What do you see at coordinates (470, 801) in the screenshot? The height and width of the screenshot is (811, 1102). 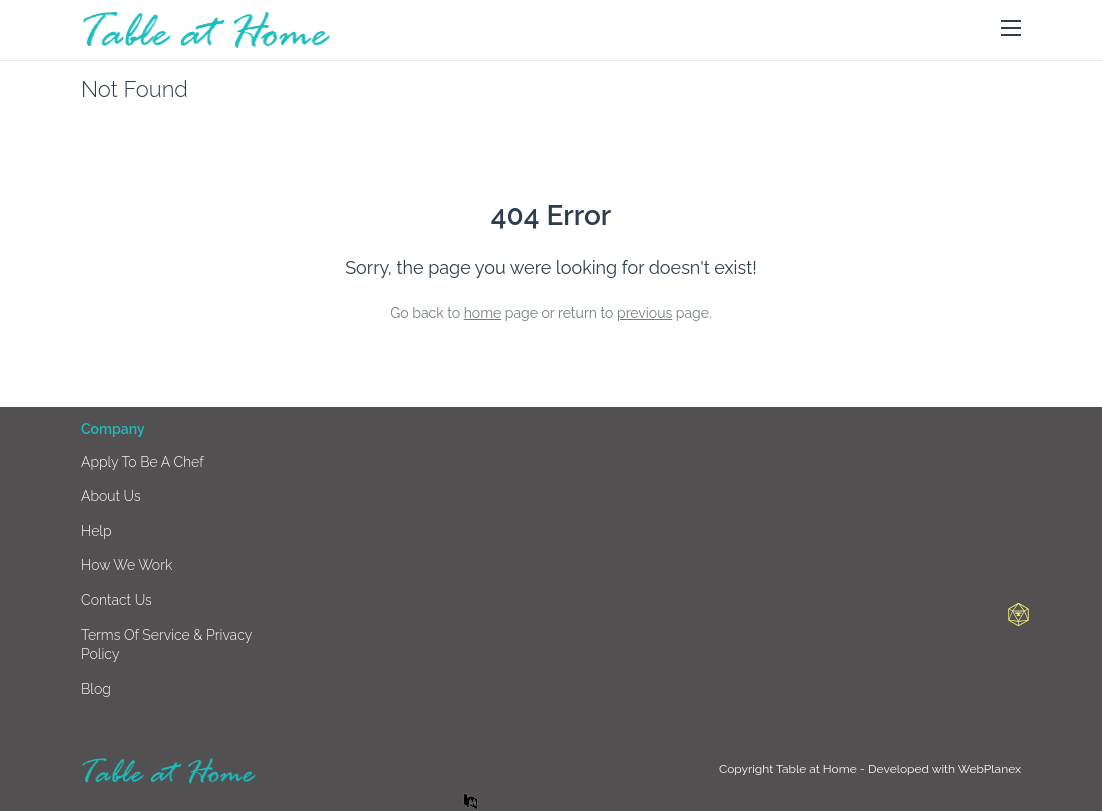 I see `access PubMed medical research database` at bounding box center [470, 801].